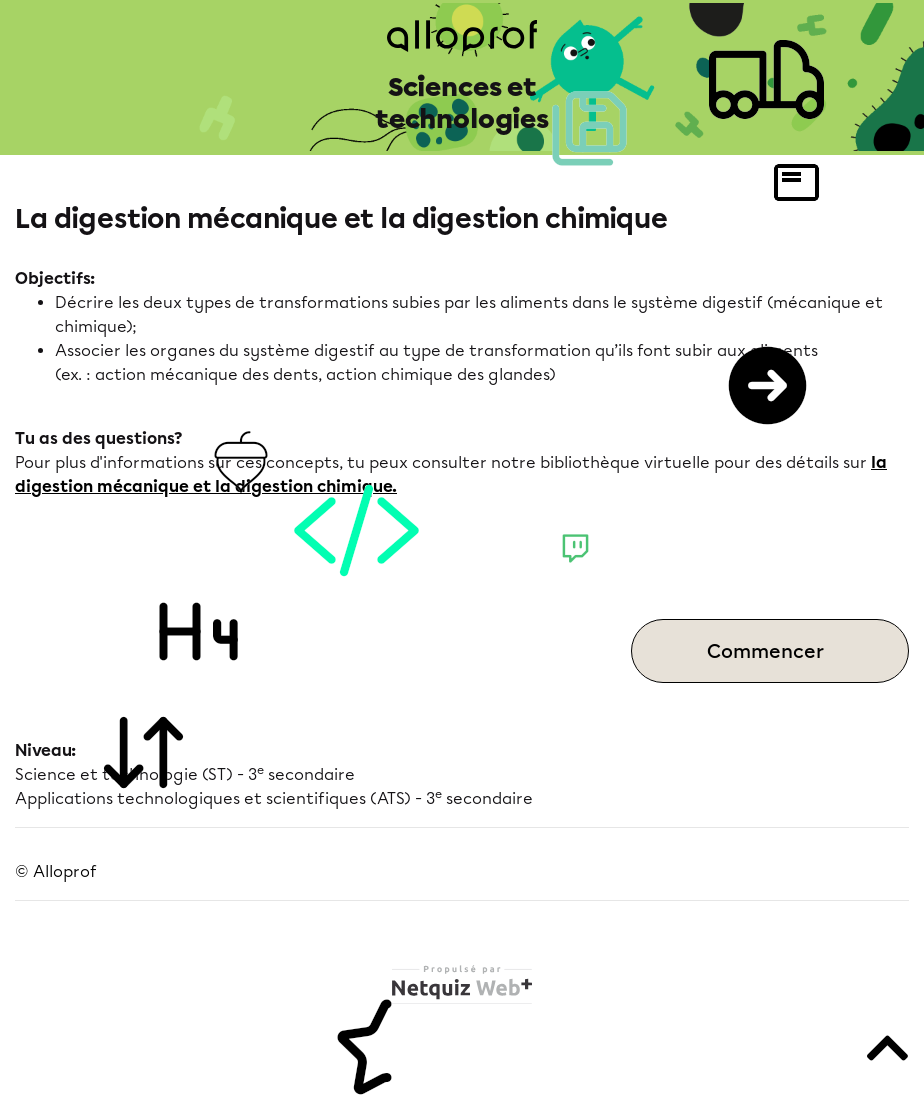  Describe the element at coordinates (241, 462) in the screenshot. I see `nature or outdoors category indicator` at that location.